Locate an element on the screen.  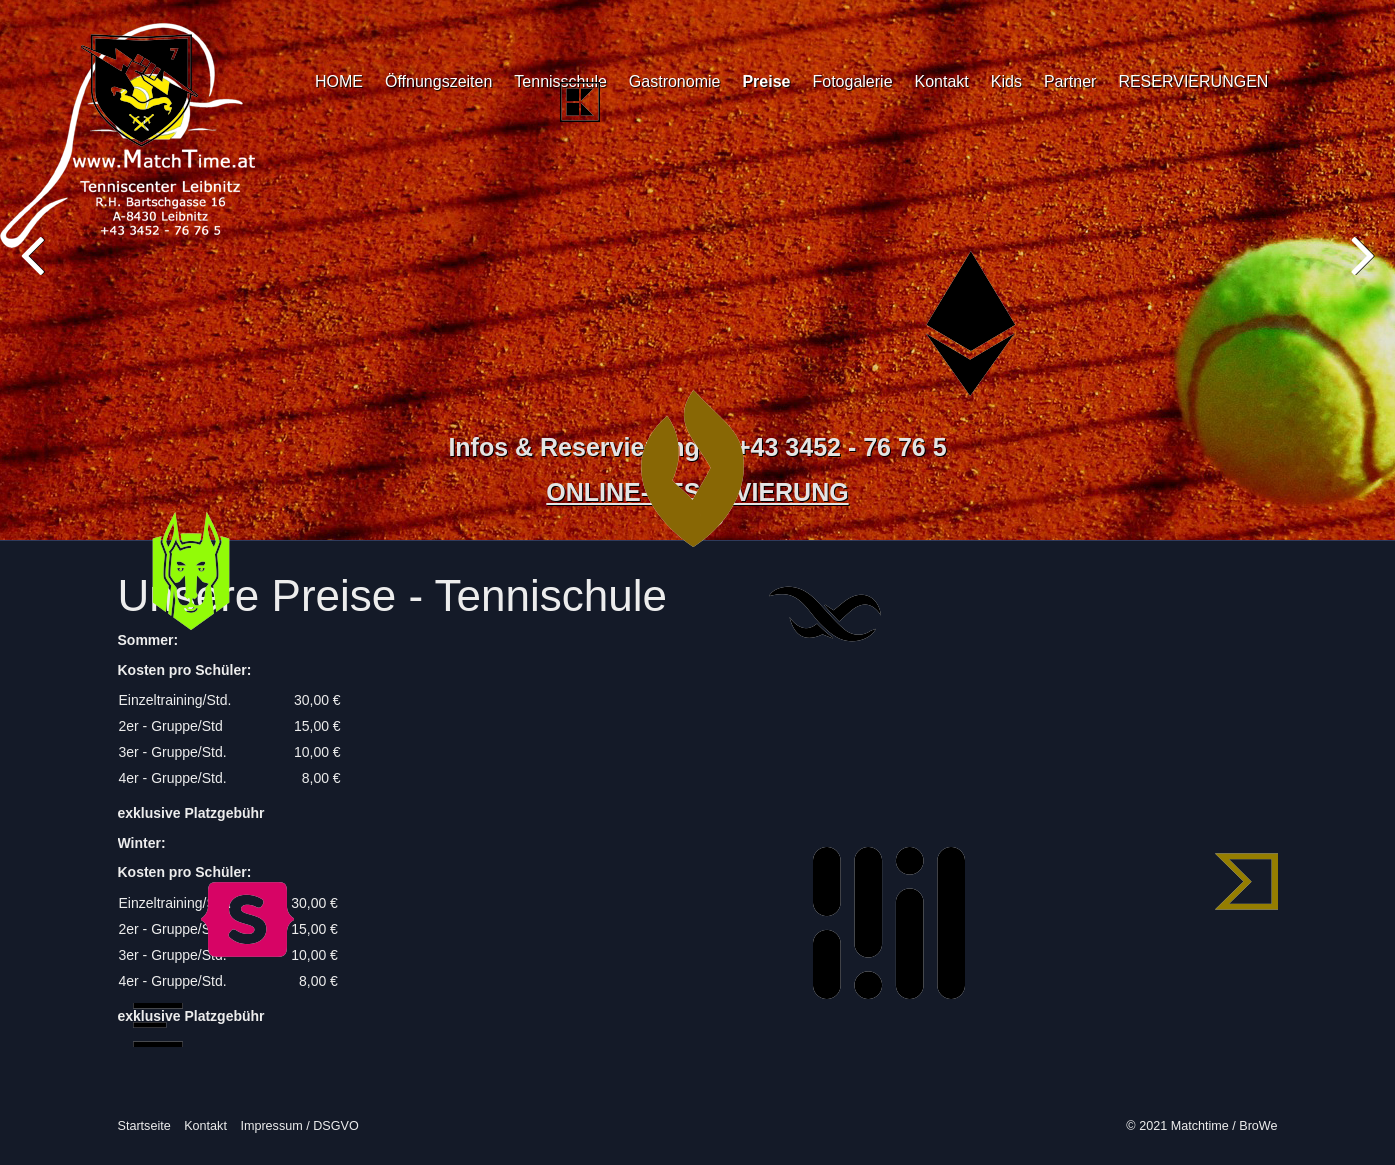
open navigation menu is located at coordinates (158, 1025).